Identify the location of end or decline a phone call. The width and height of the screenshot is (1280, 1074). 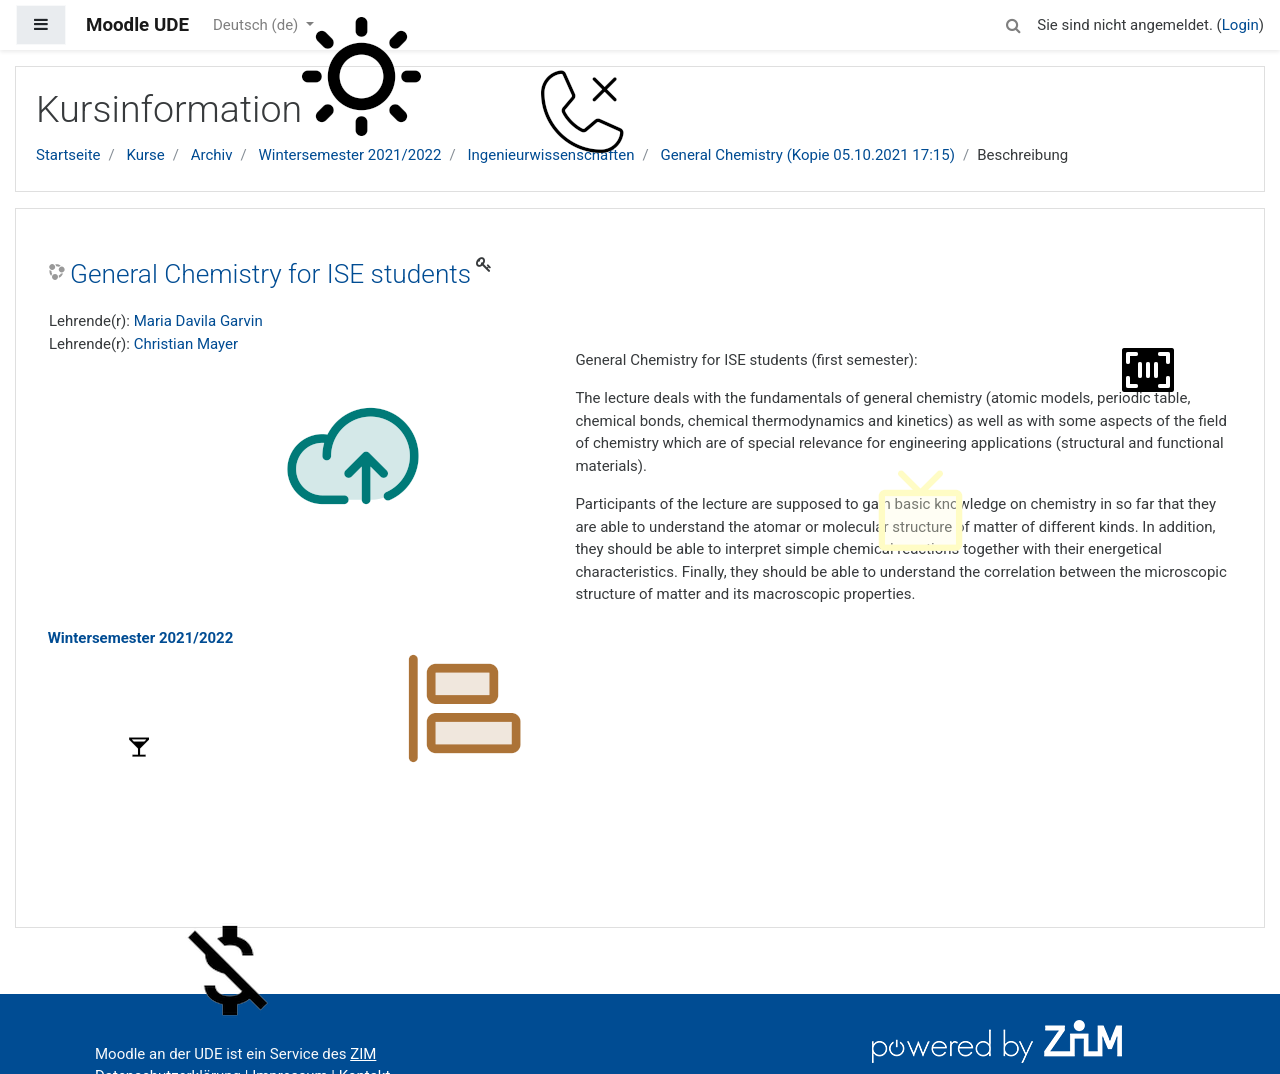
(584, 110).